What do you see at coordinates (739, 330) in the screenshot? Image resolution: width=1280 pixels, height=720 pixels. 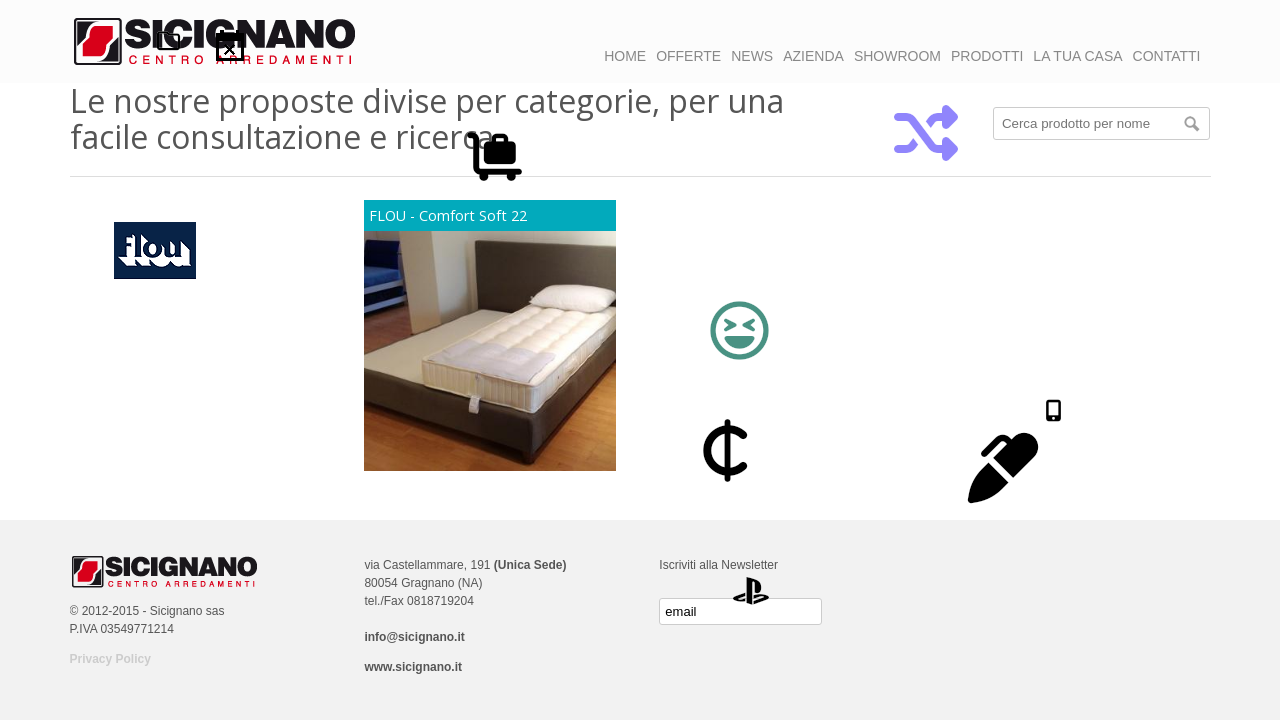 I see `react with a laughing emoji` at bounding box center [739, 330].